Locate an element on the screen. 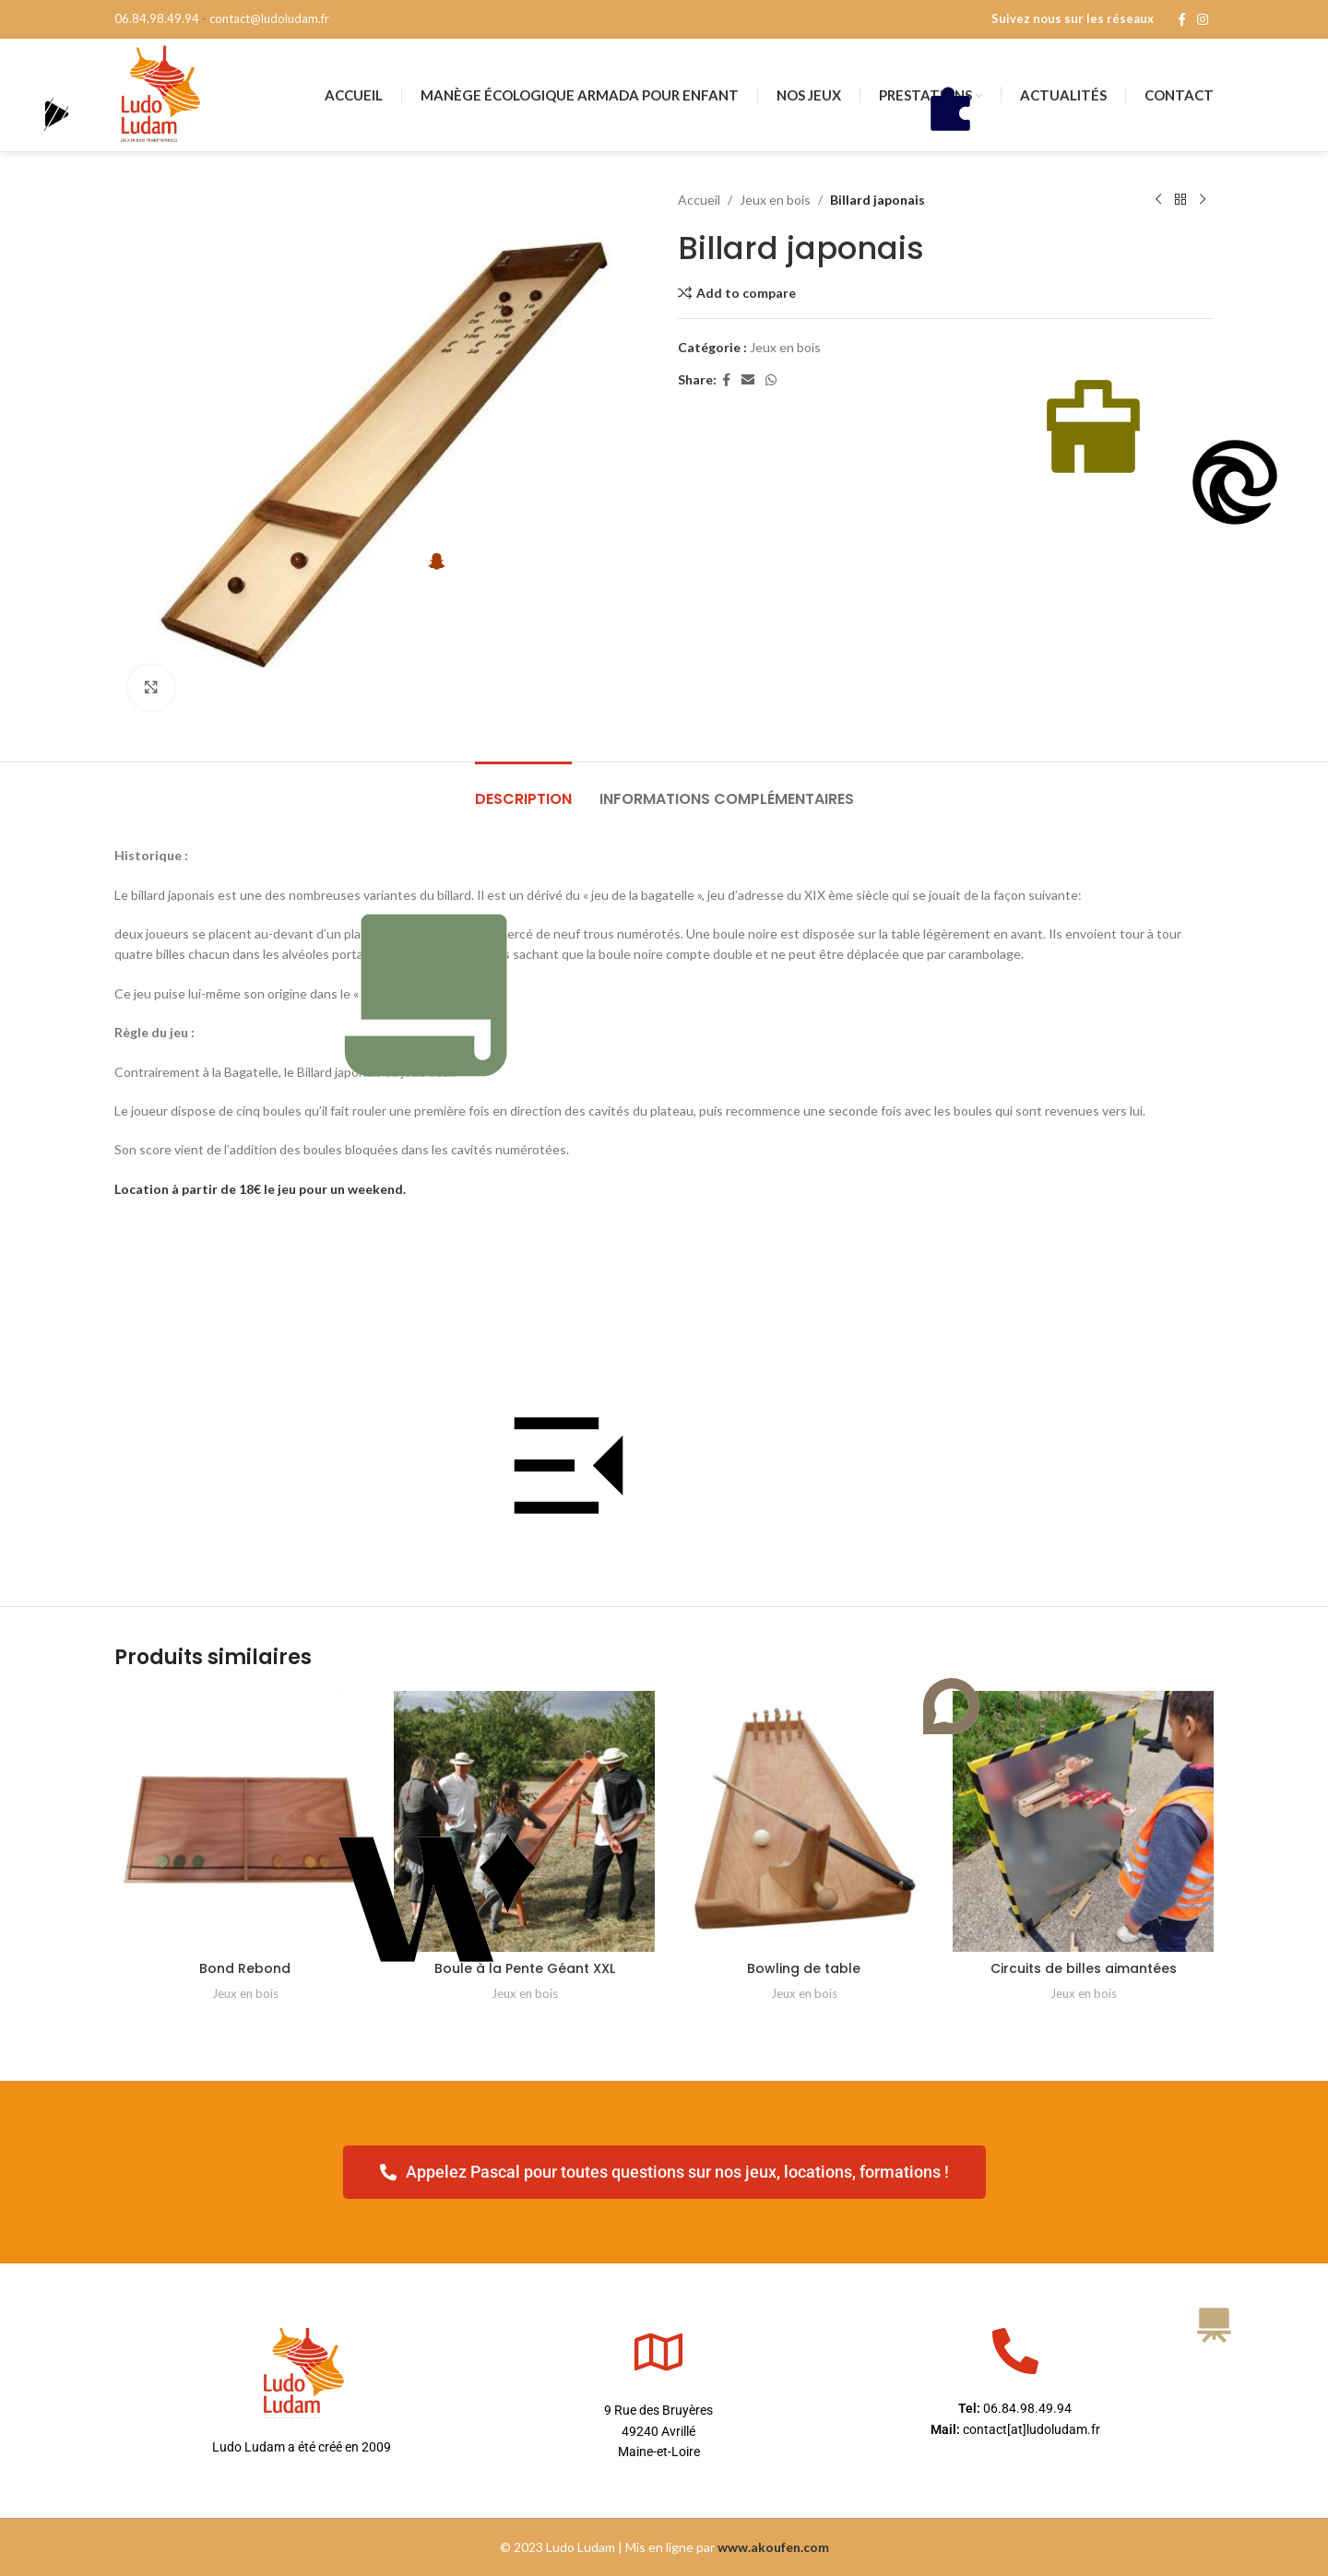 This screenshot has width=1328, height=2576. open Microsoft Edge browser is located at coordinates (1235, 482).